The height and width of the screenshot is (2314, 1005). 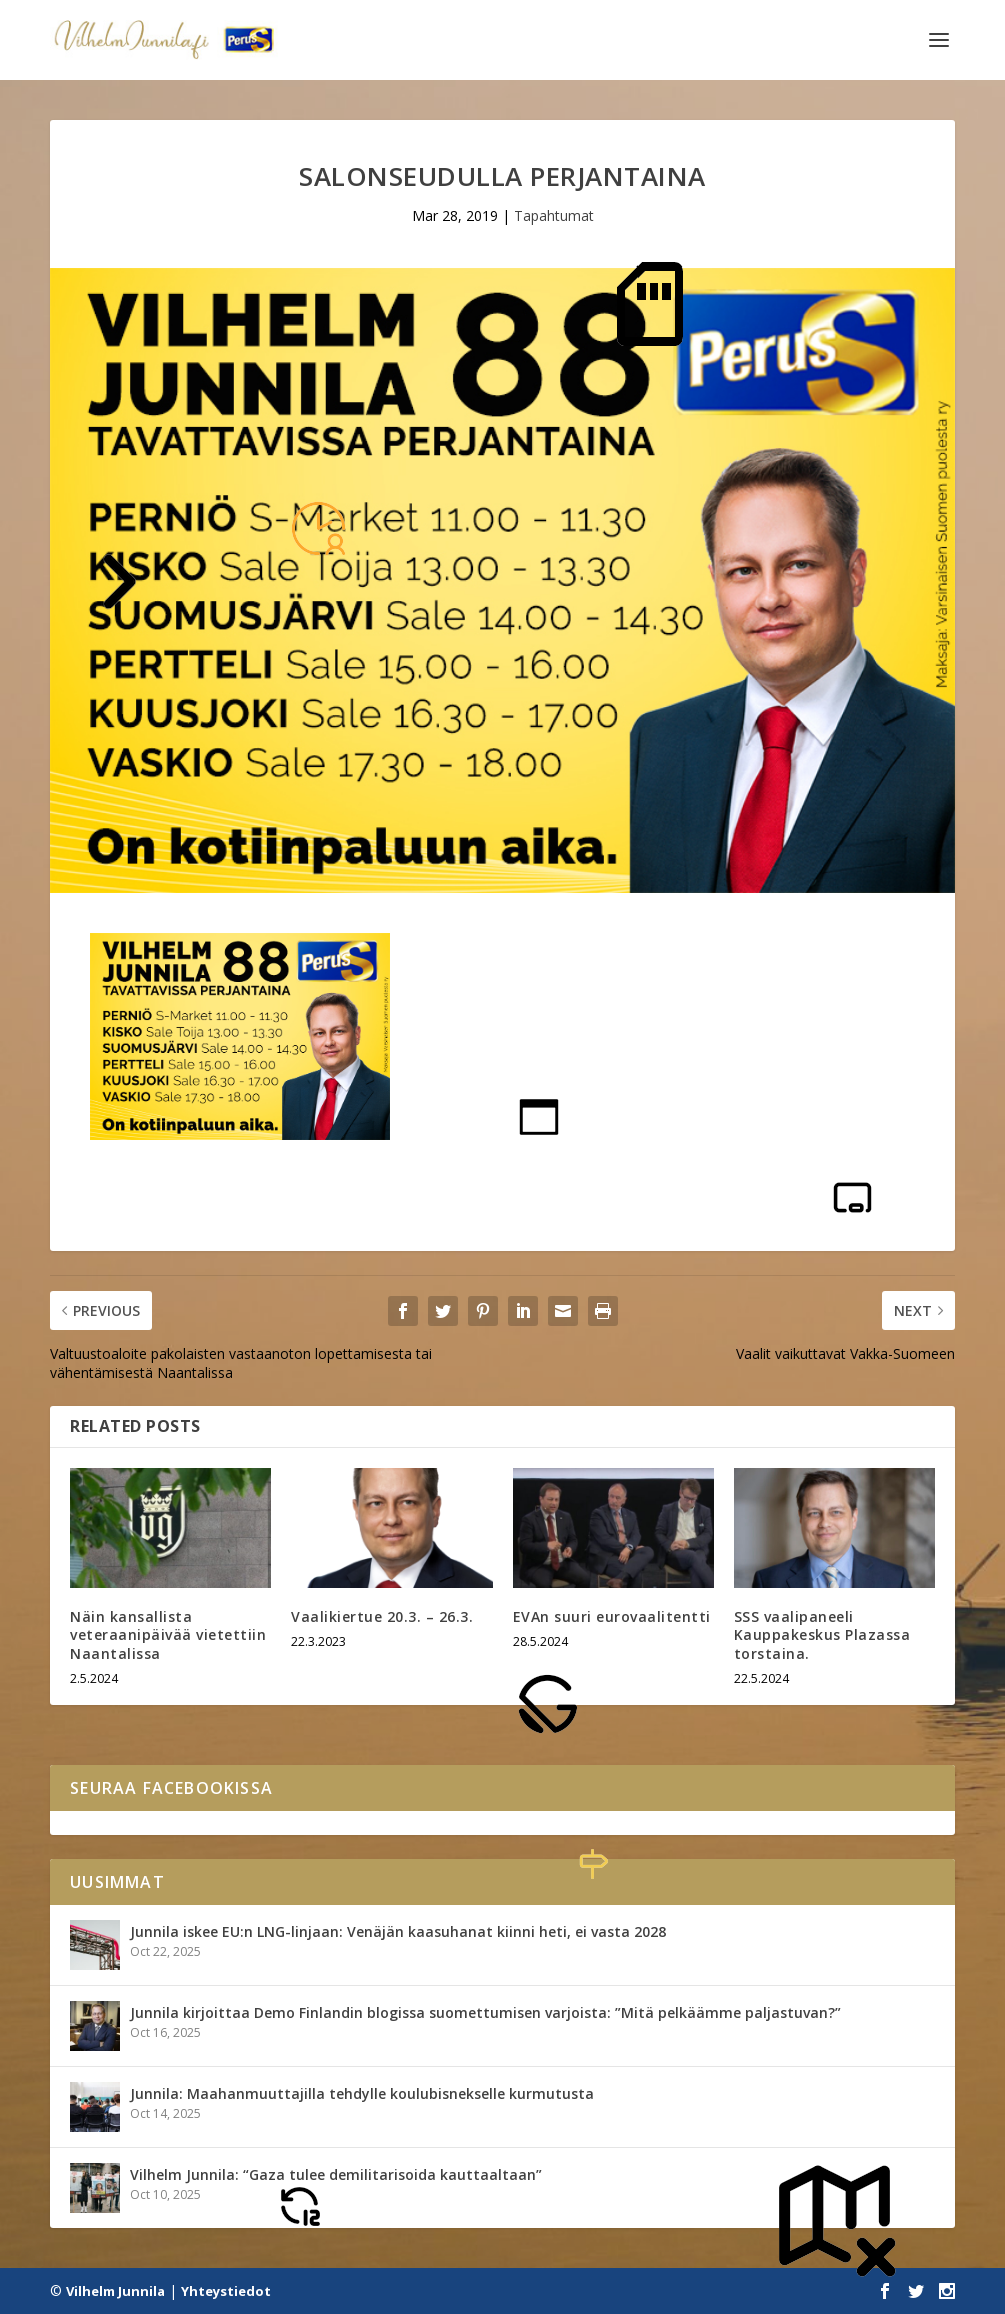 I want to click on switch to 12-hour time format, so click(x=299, y=2205).